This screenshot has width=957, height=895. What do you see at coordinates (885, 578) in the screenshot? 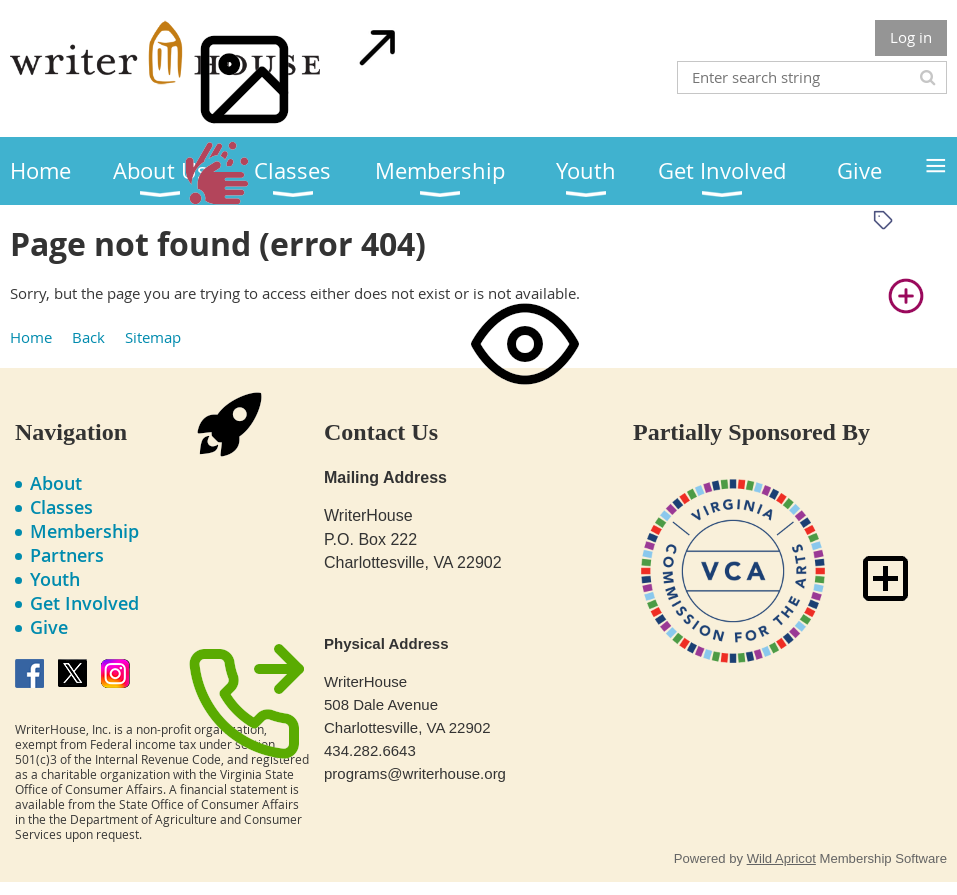
I see `add a new item or entry` at bounding box center [885, 578].